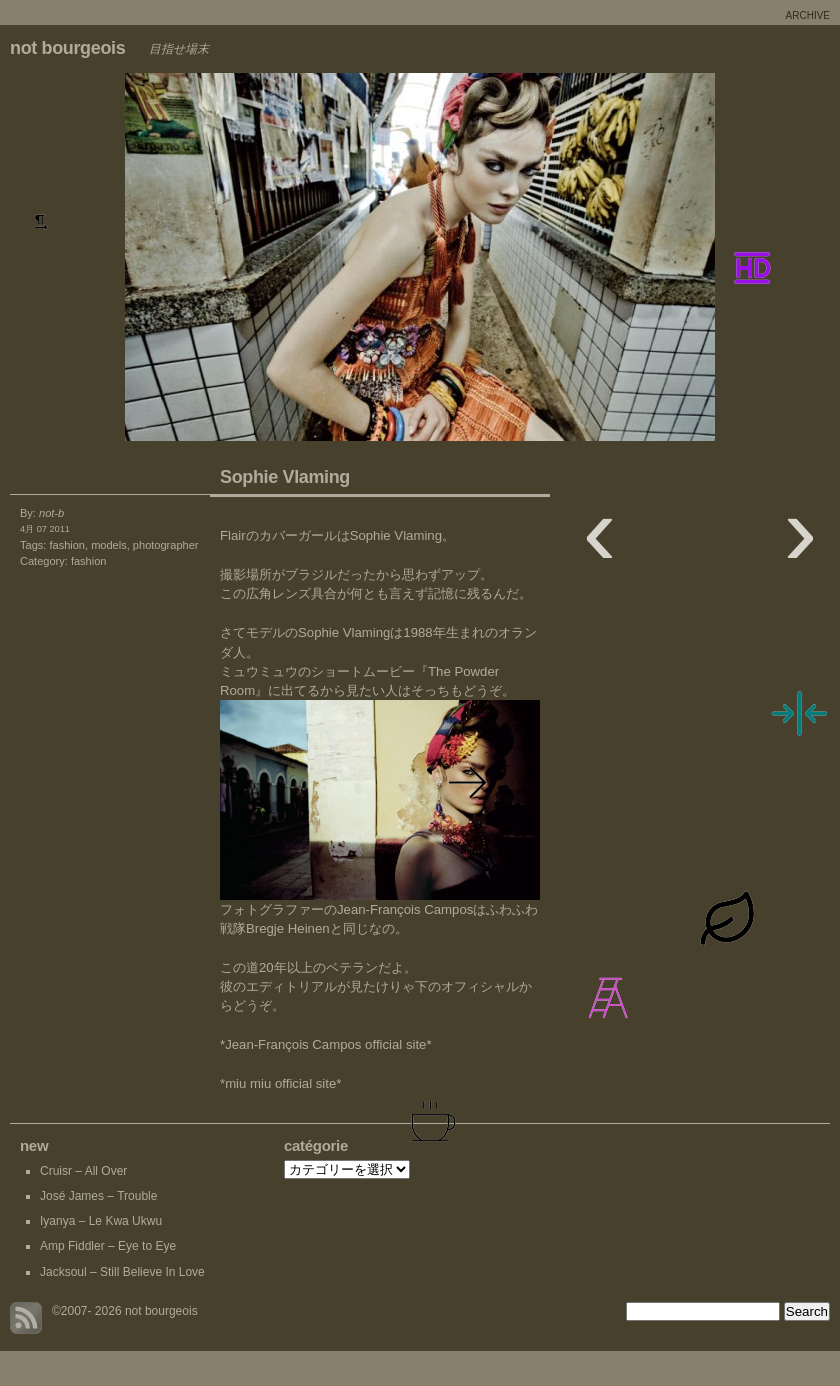  I want to click on access tools or equipment section, so click(609, 998).